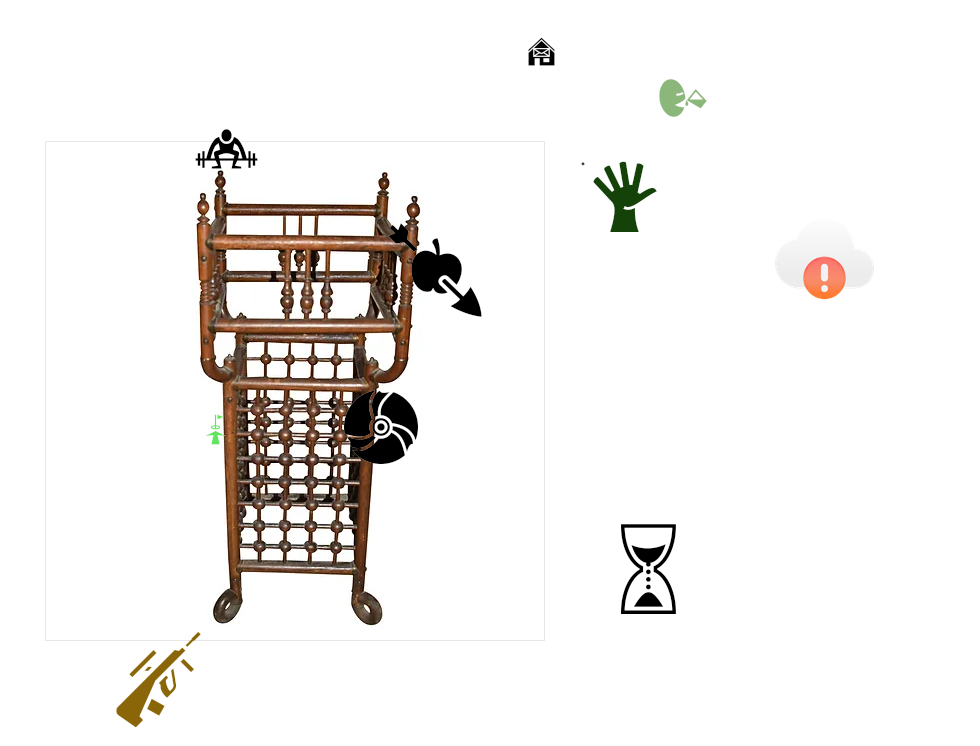 The width and height of the screenshot is (980, 746). What do you see at coordinates (824, 258) in the screenshot?
I see `severe weather alert notification` at bounding box center [824, 258].